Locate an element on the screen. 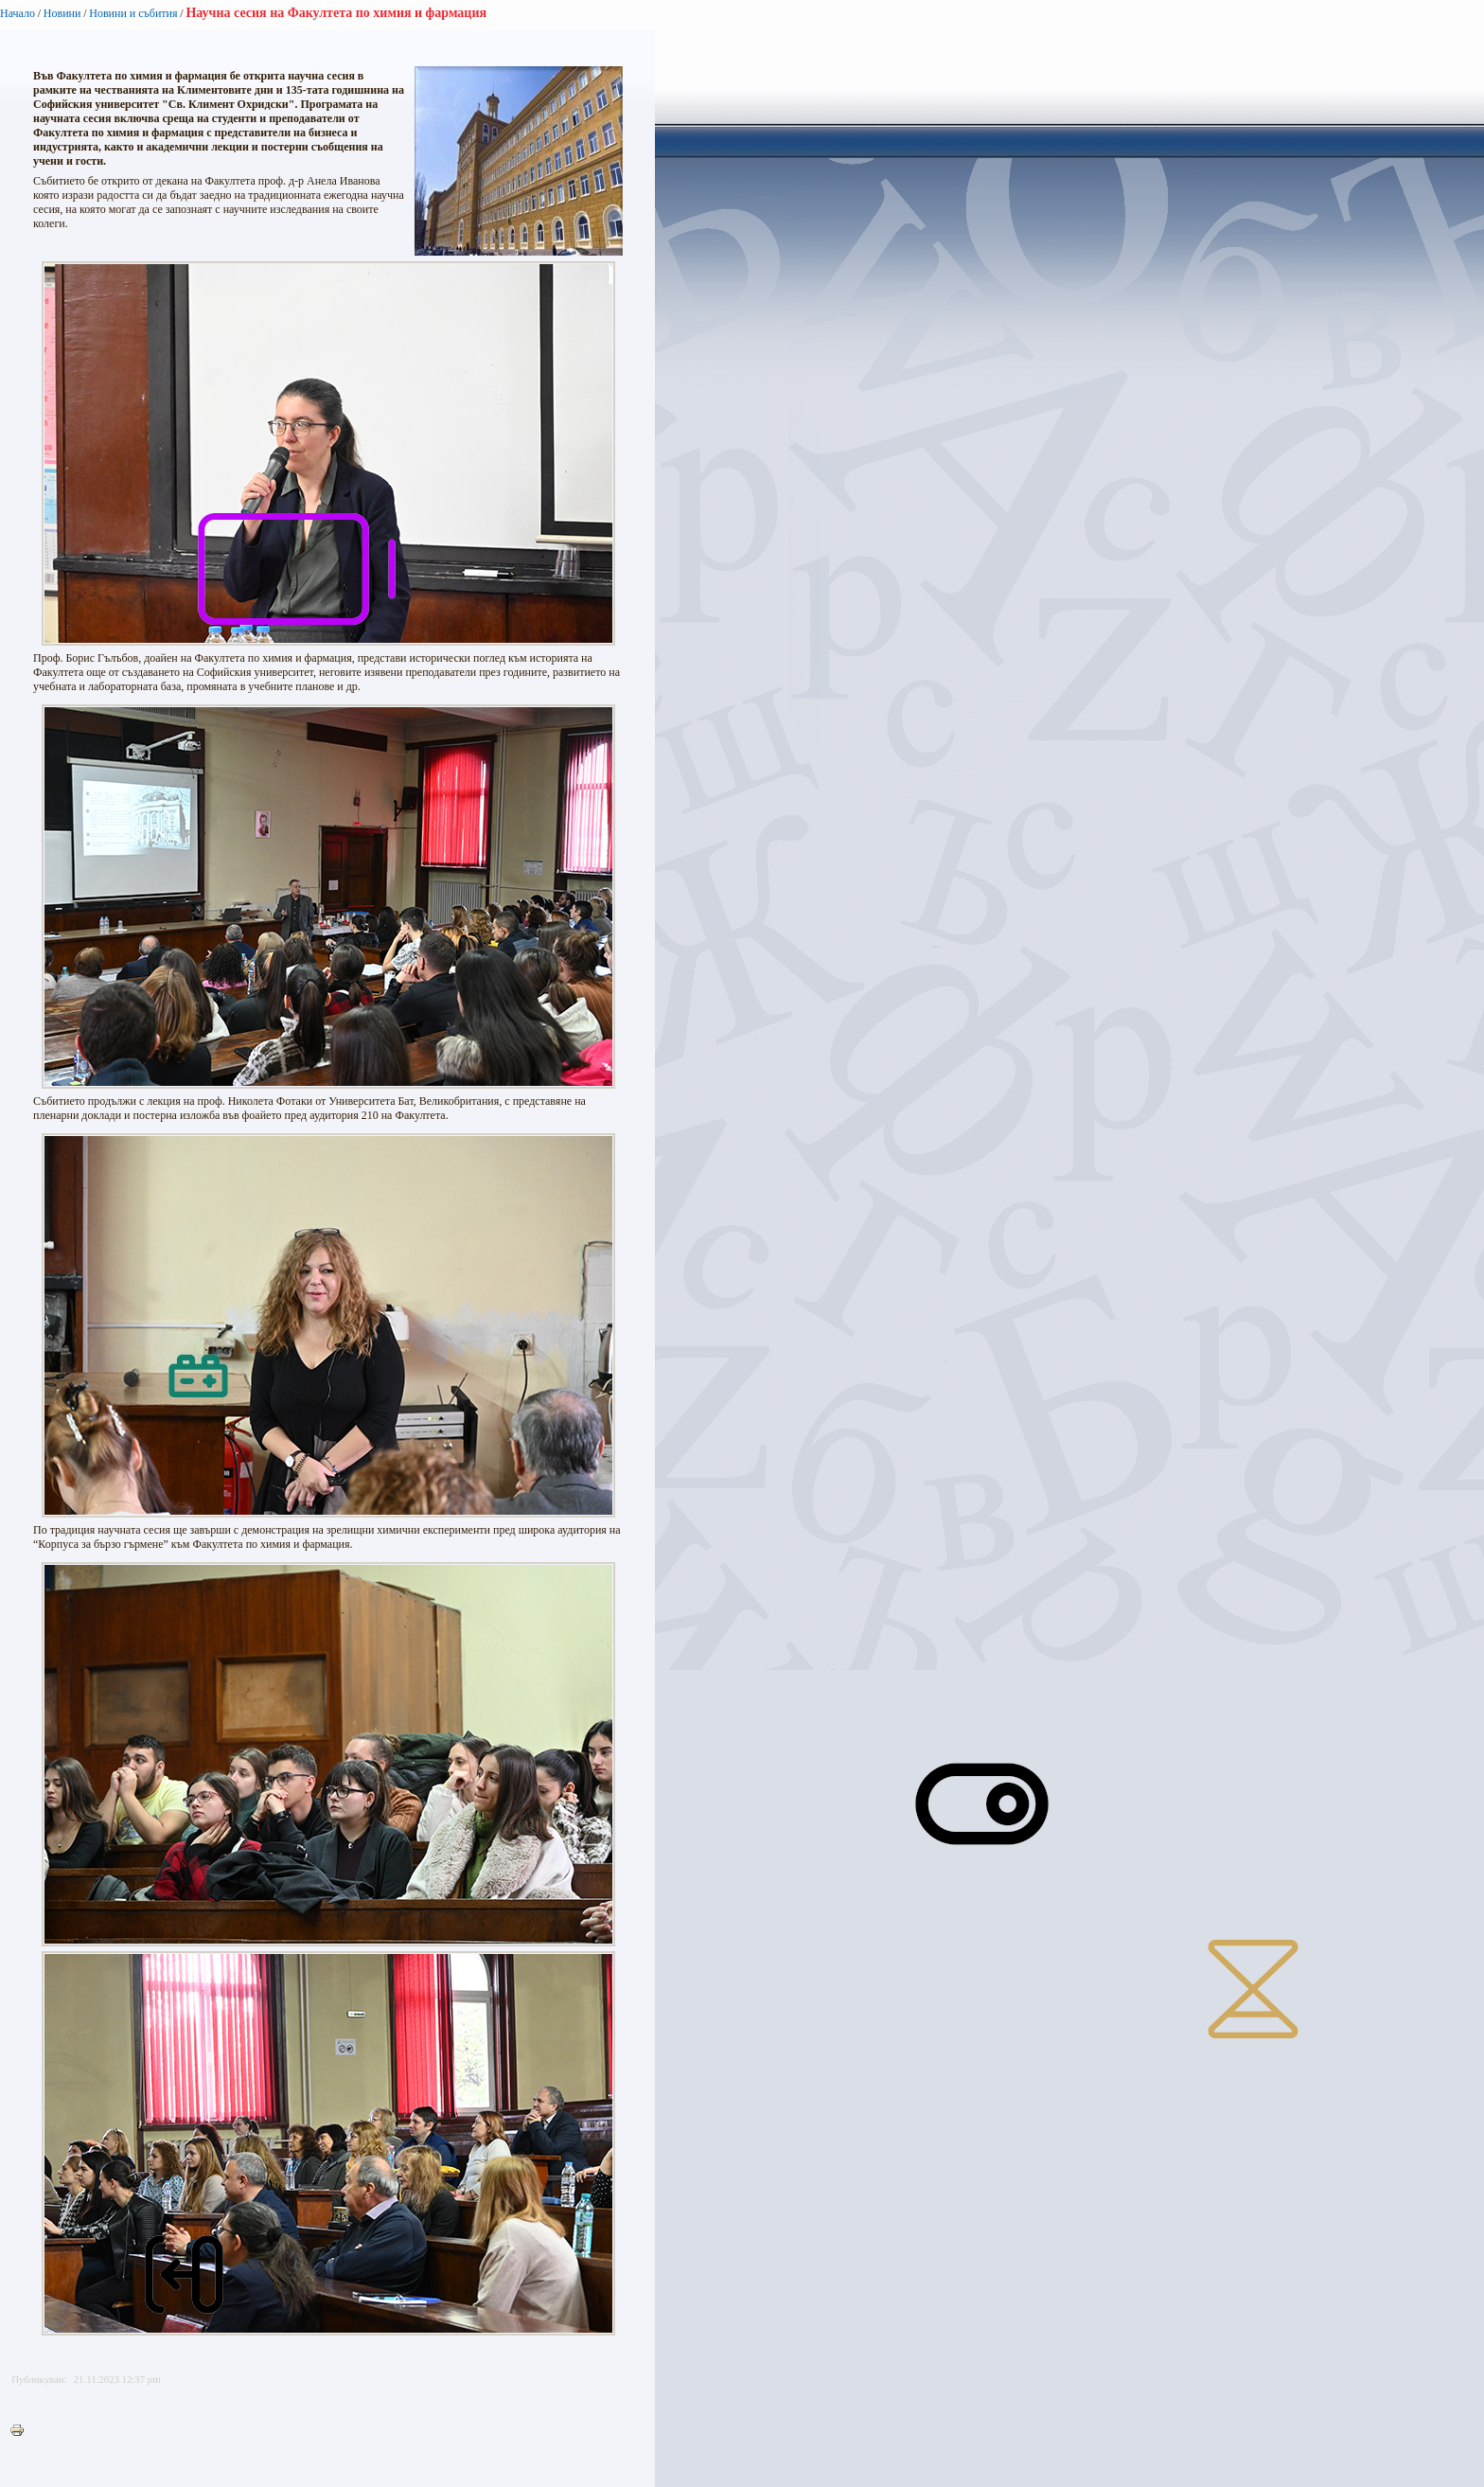 The image size is (1484, 2487). toggle switch in the on position is located at coordinates (981, 1803).